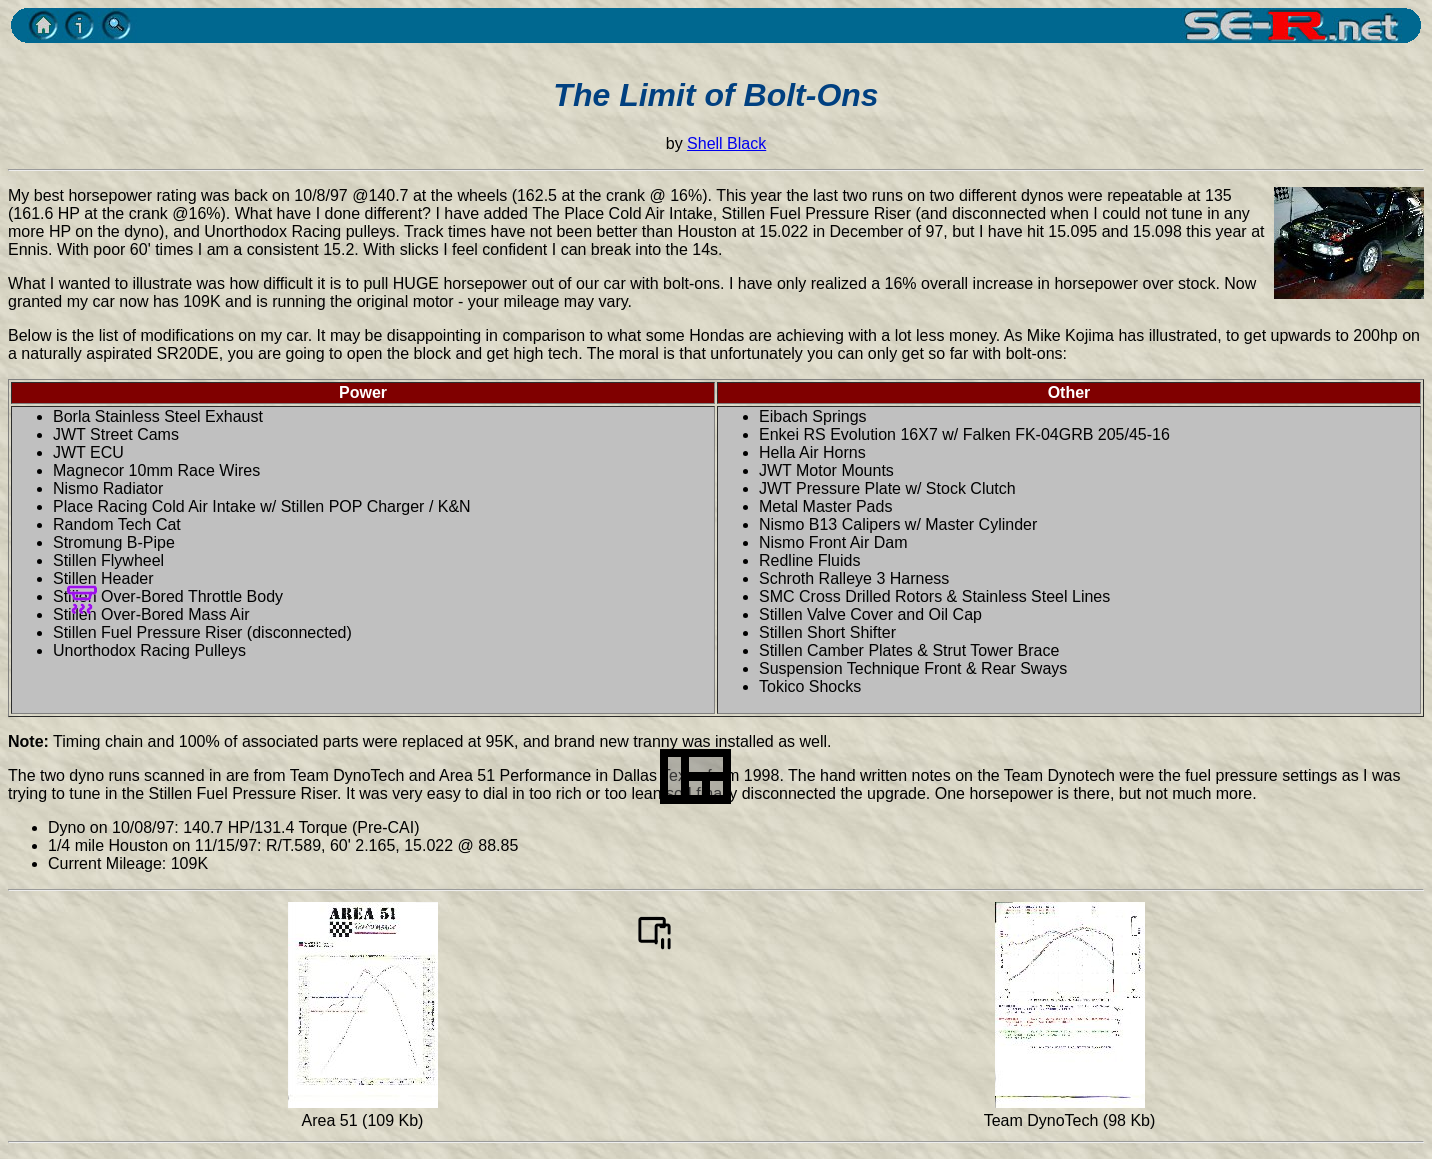  What do you see at coordinates (82, 599) in the screenshot?
I see `smoke detector alert or status indicator` at bounding box center [82, 599].